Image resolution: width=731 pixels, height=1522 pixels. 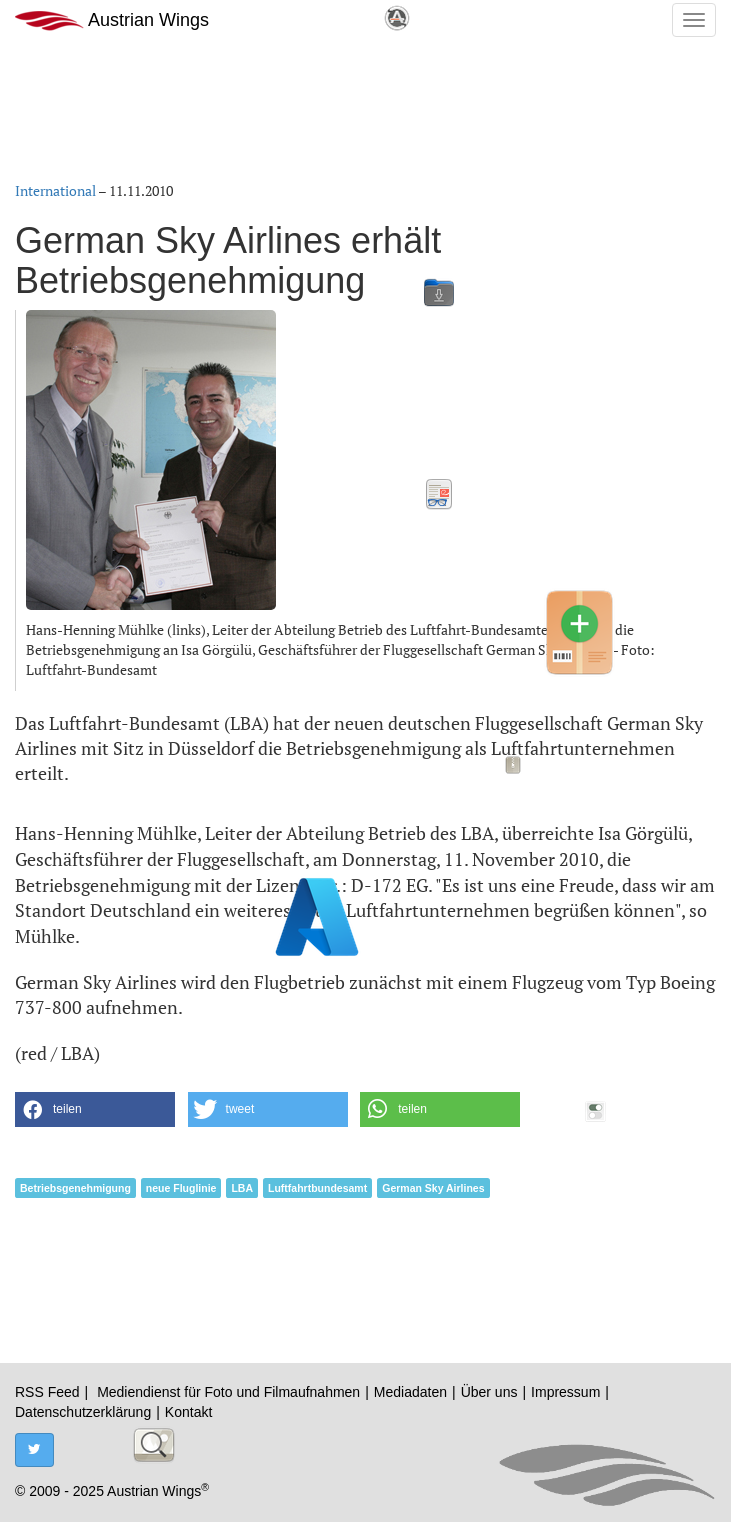 What do you see at coordinates (513, 765) in the screenshot?
I see `open engrampa archive manager` at bounding box center [513, 765].